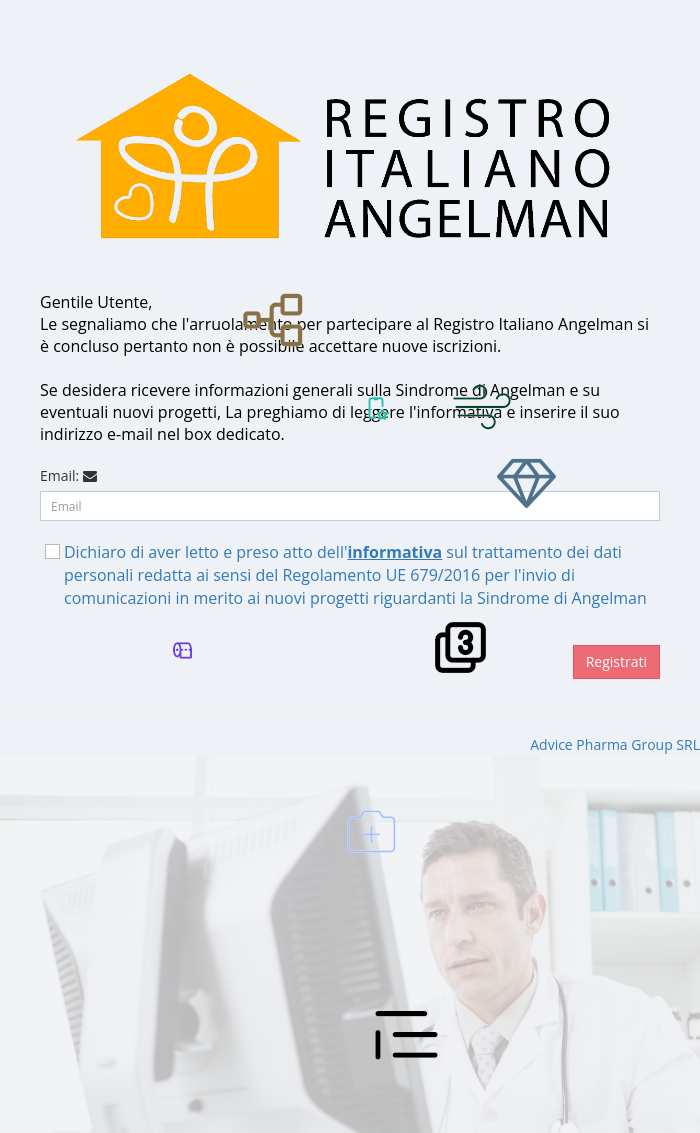  I want to click on view hierarchical organization or folder structure, so click(276, 320).